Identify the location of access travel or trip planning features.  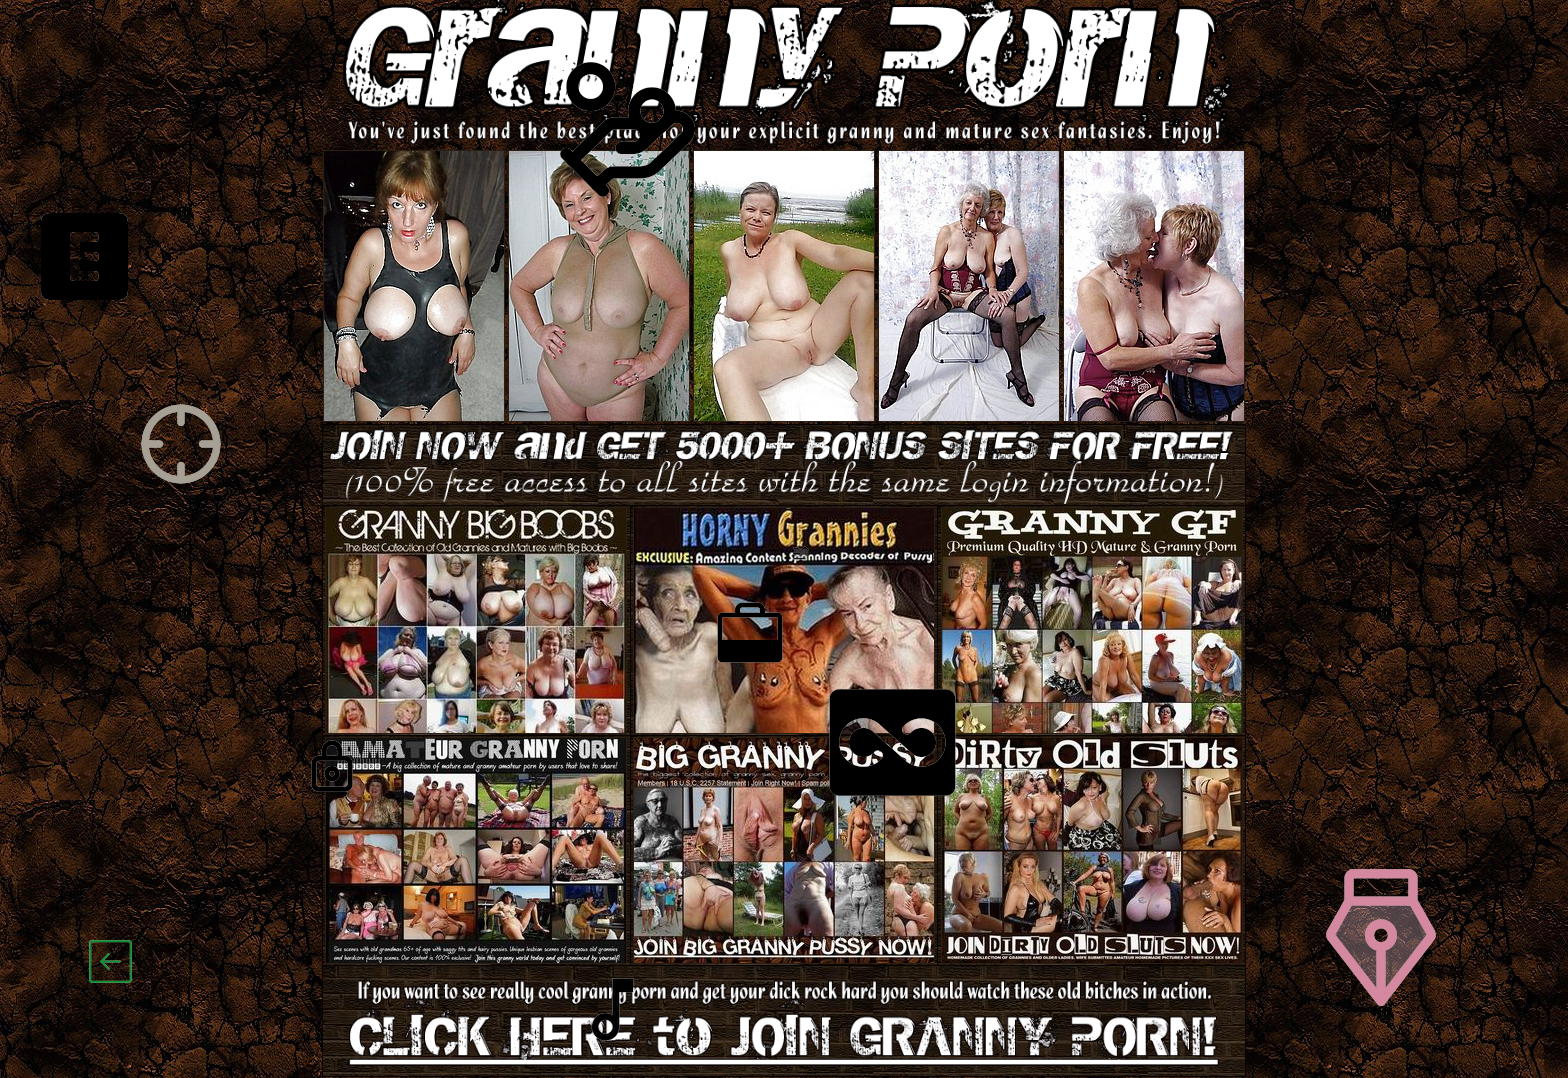
(750, 635).